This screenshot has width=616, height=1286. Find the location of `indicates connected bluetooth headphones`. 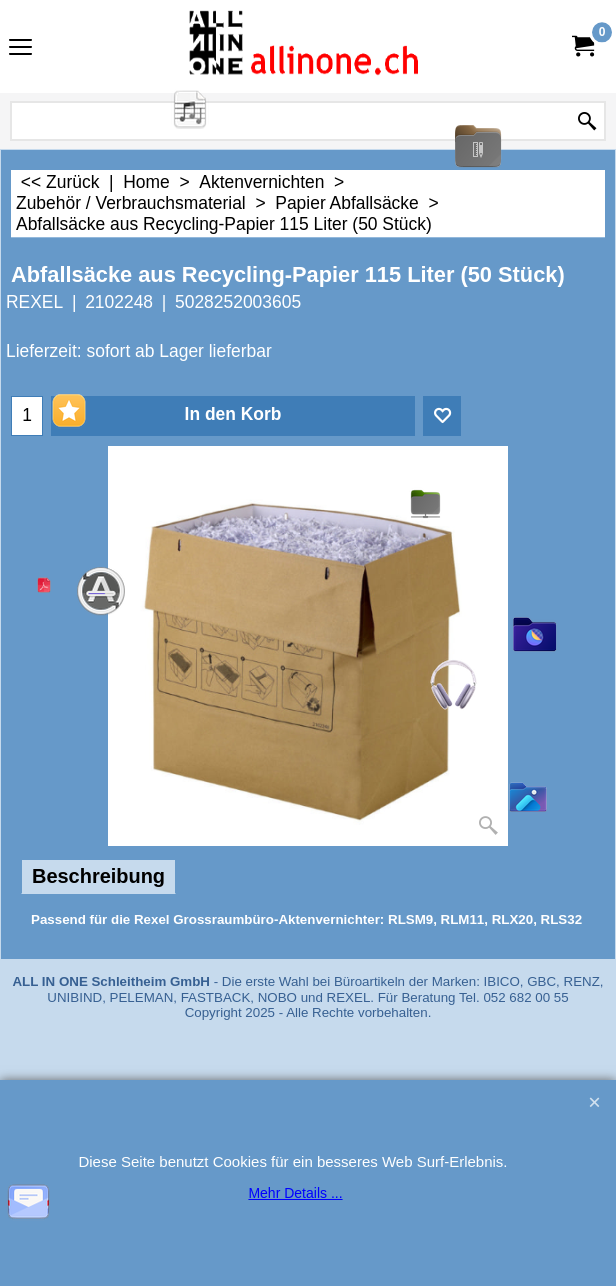

indicates connected bluetooth headphones is located at coordinates (453, 684).